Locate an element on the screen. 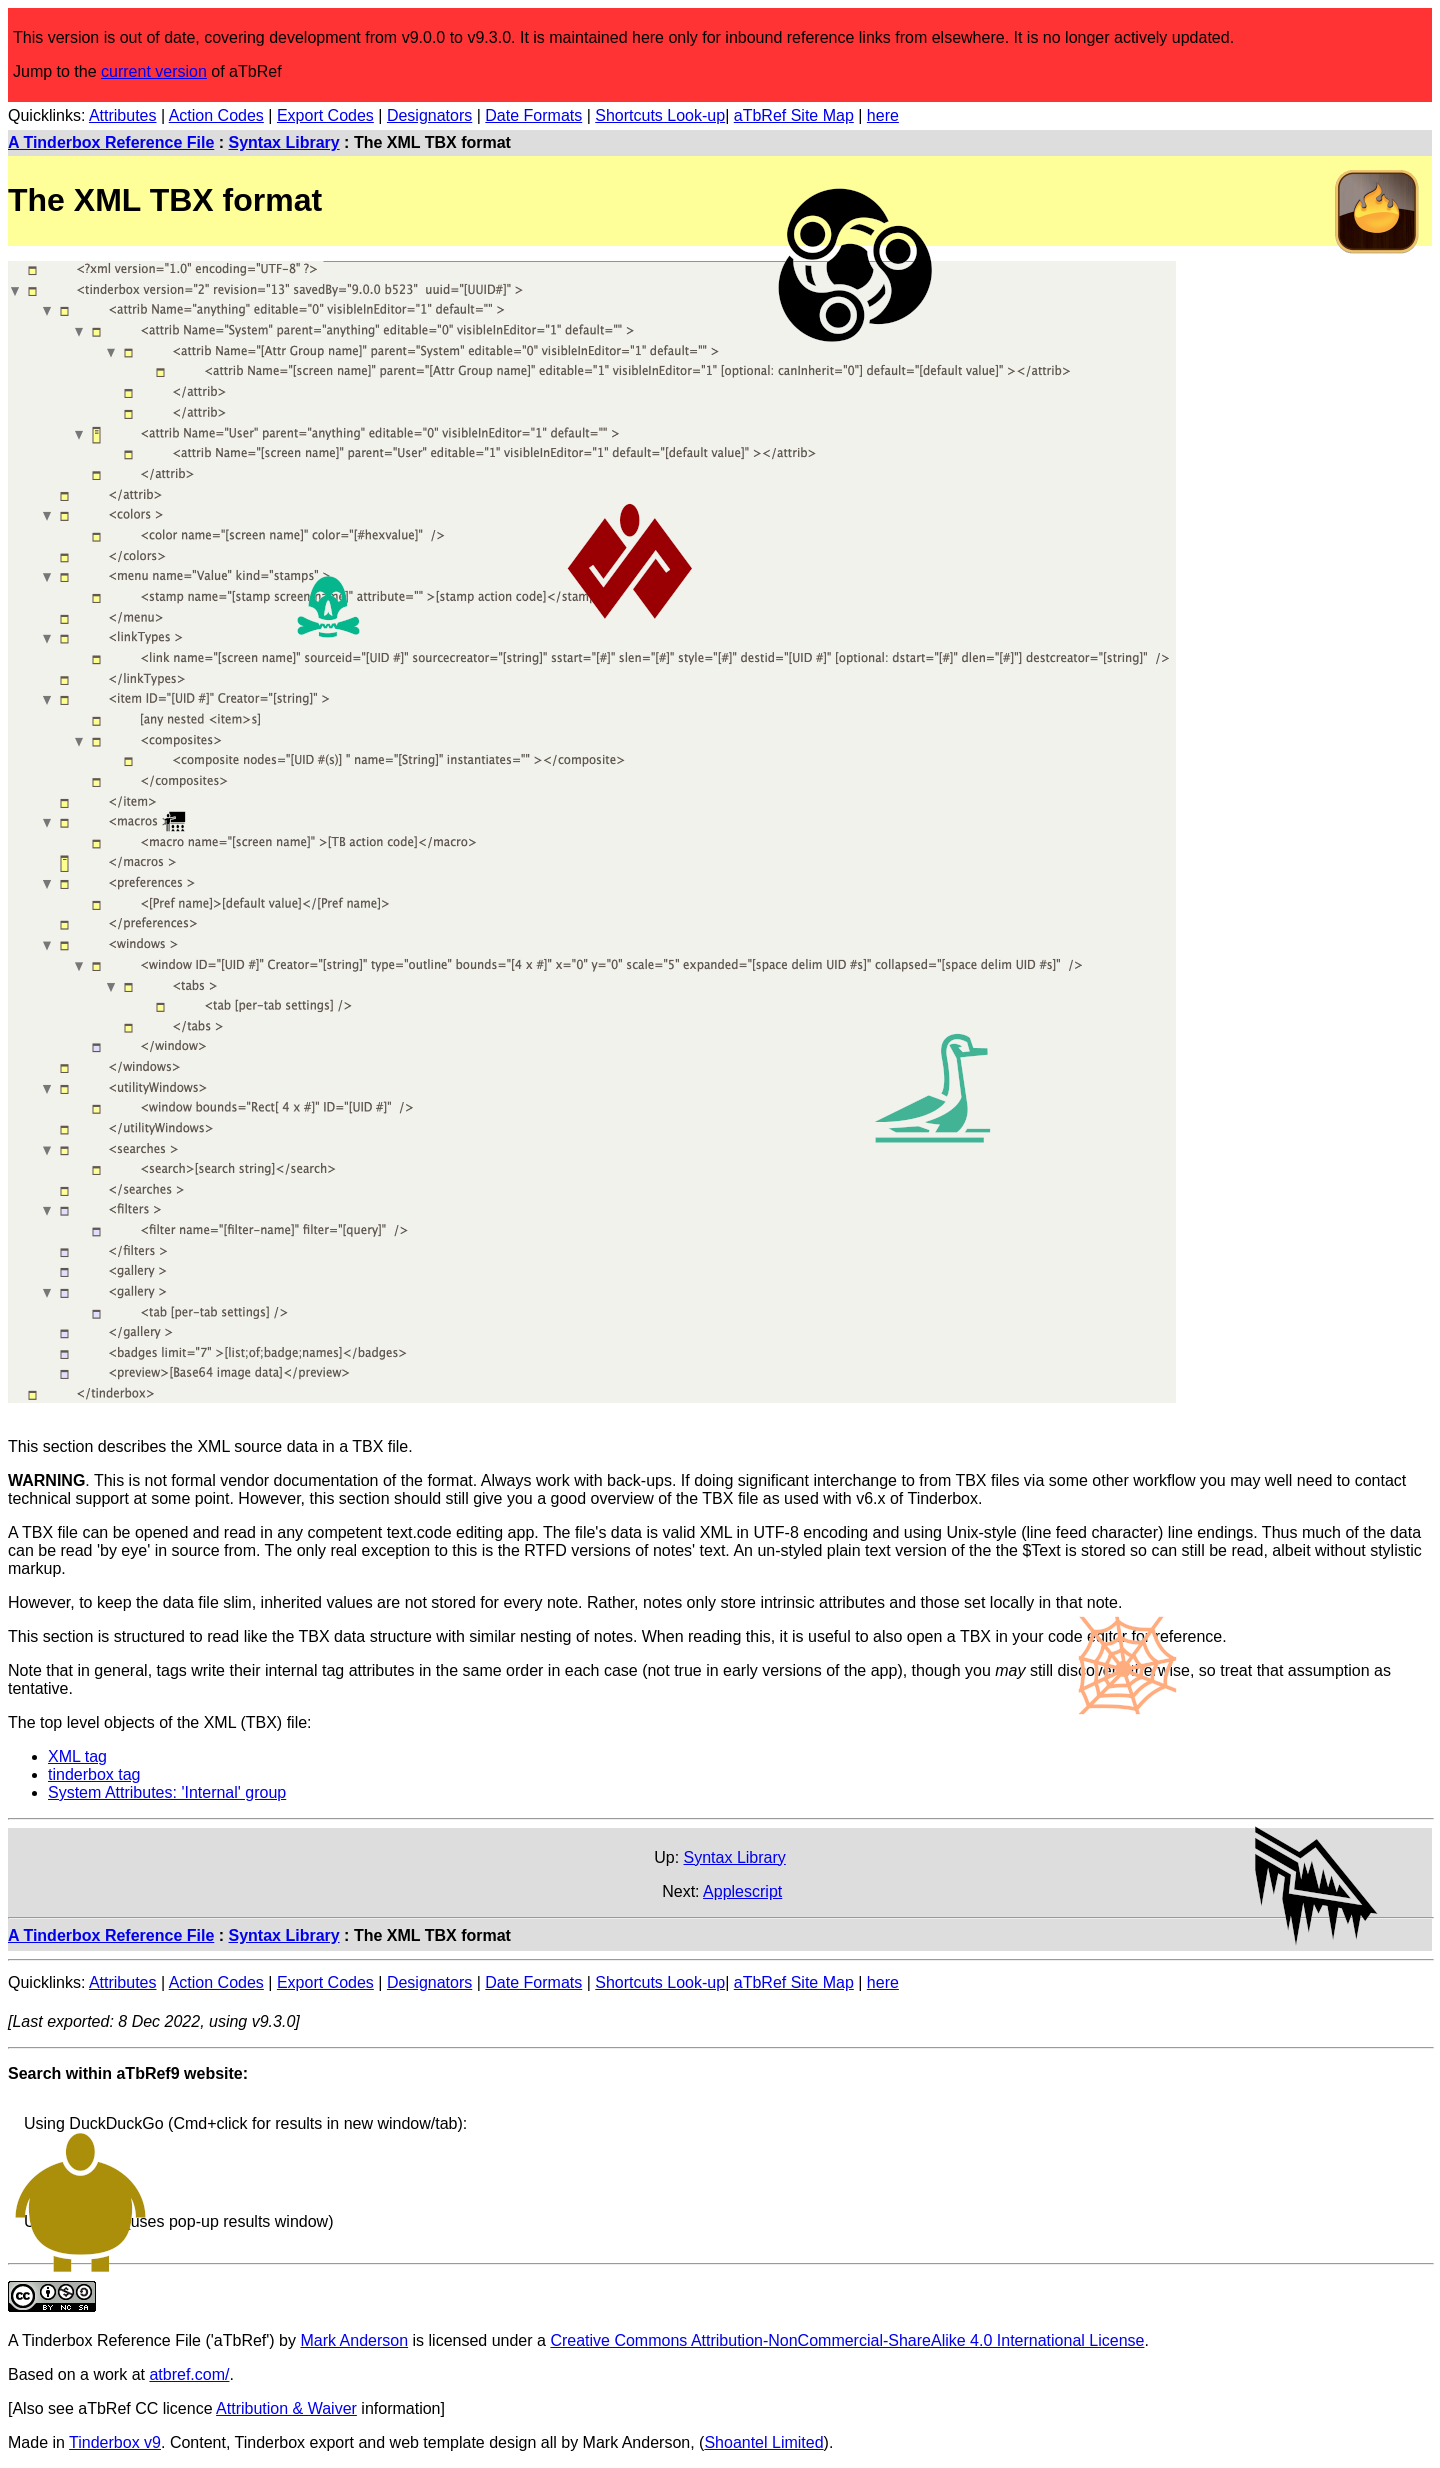 The width and height of the screenshot is (1440, 2468). ice arrow ability or spell is located at coordinates (1316, 1884).